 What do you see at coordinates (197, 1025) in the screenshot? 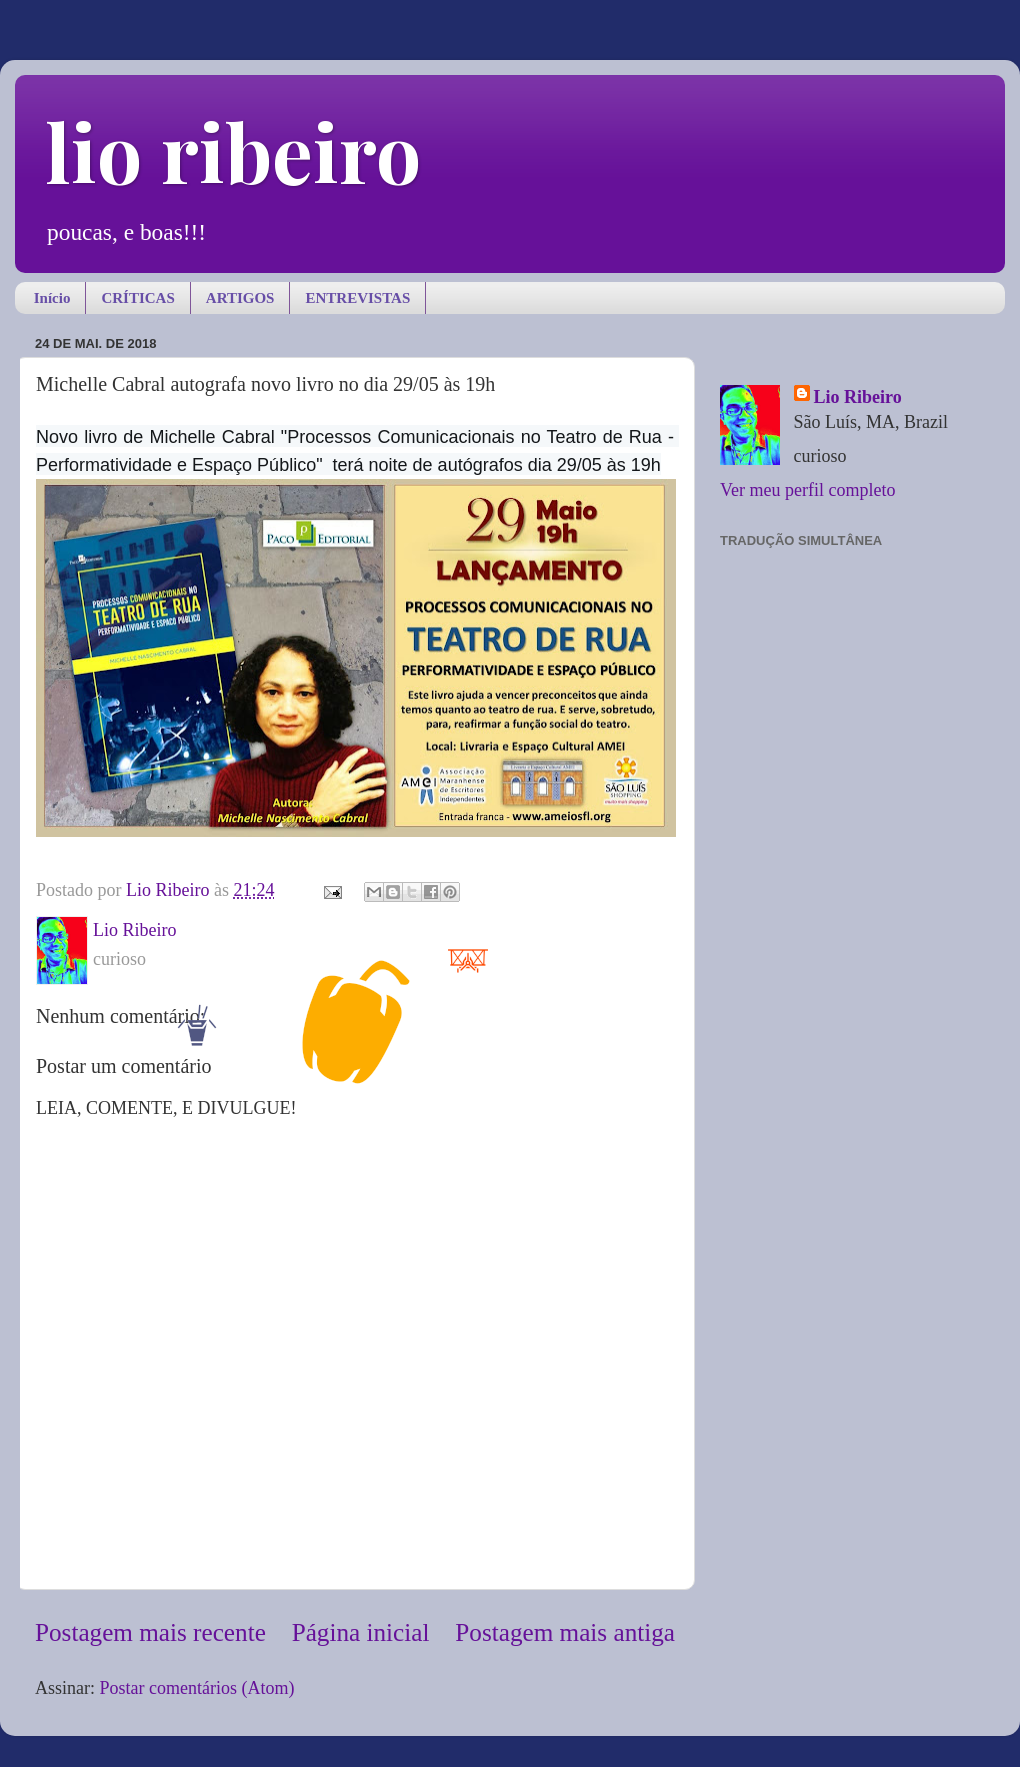
I see `quick food or noodle delivery option` at bounding box center [197, 1025].